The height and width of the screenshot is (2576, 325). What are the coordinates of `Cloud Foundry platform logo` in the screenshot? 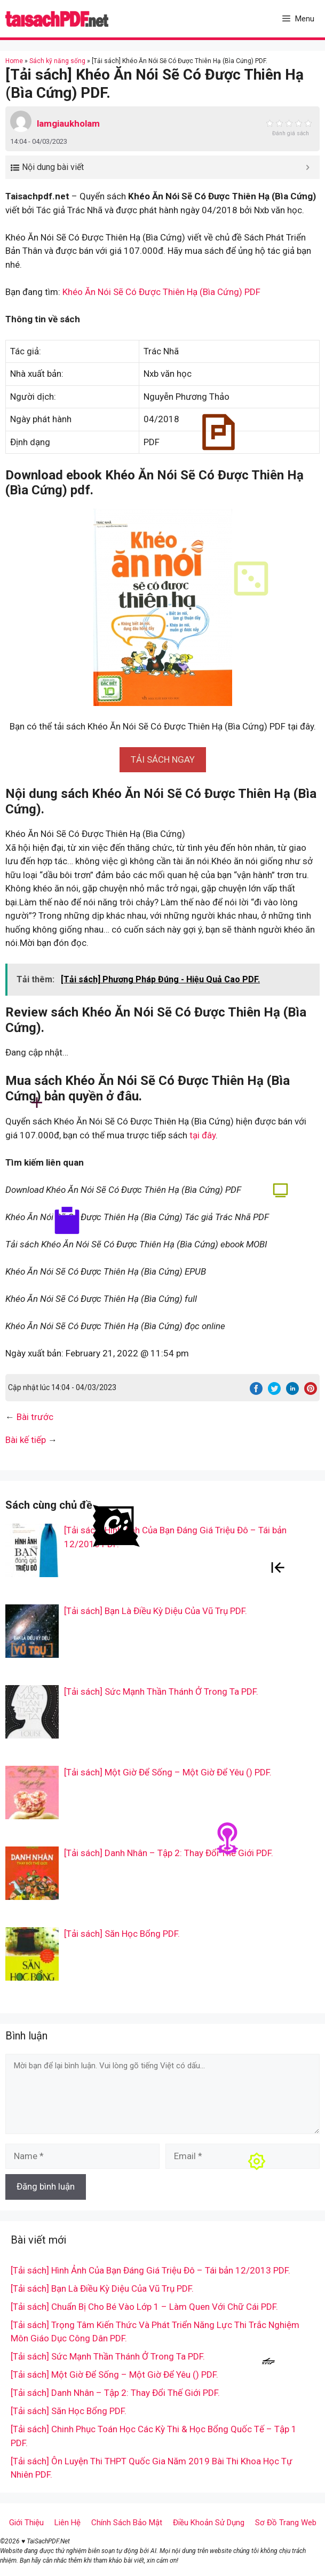 It's located at (227, 1838).